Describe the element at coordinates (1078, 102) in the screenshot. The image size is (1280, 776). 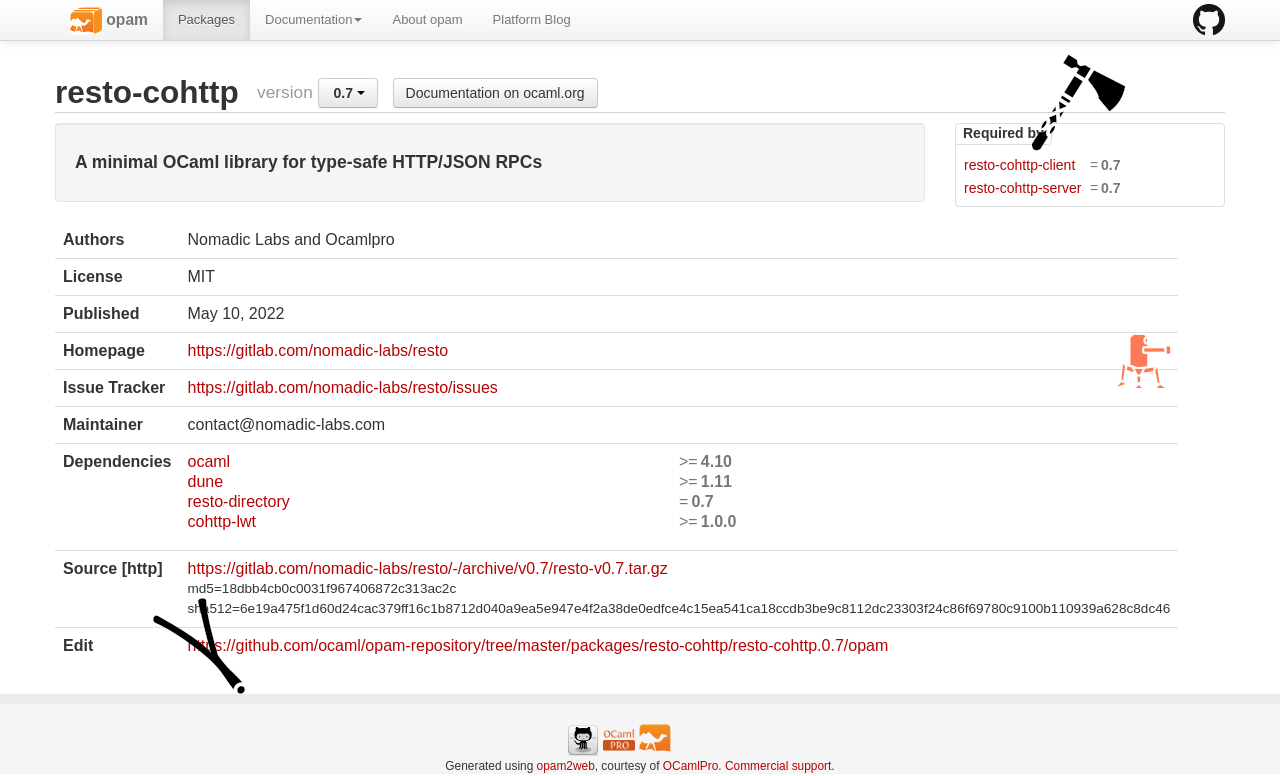
I see `select tomahawk weapon or tool` at that location.